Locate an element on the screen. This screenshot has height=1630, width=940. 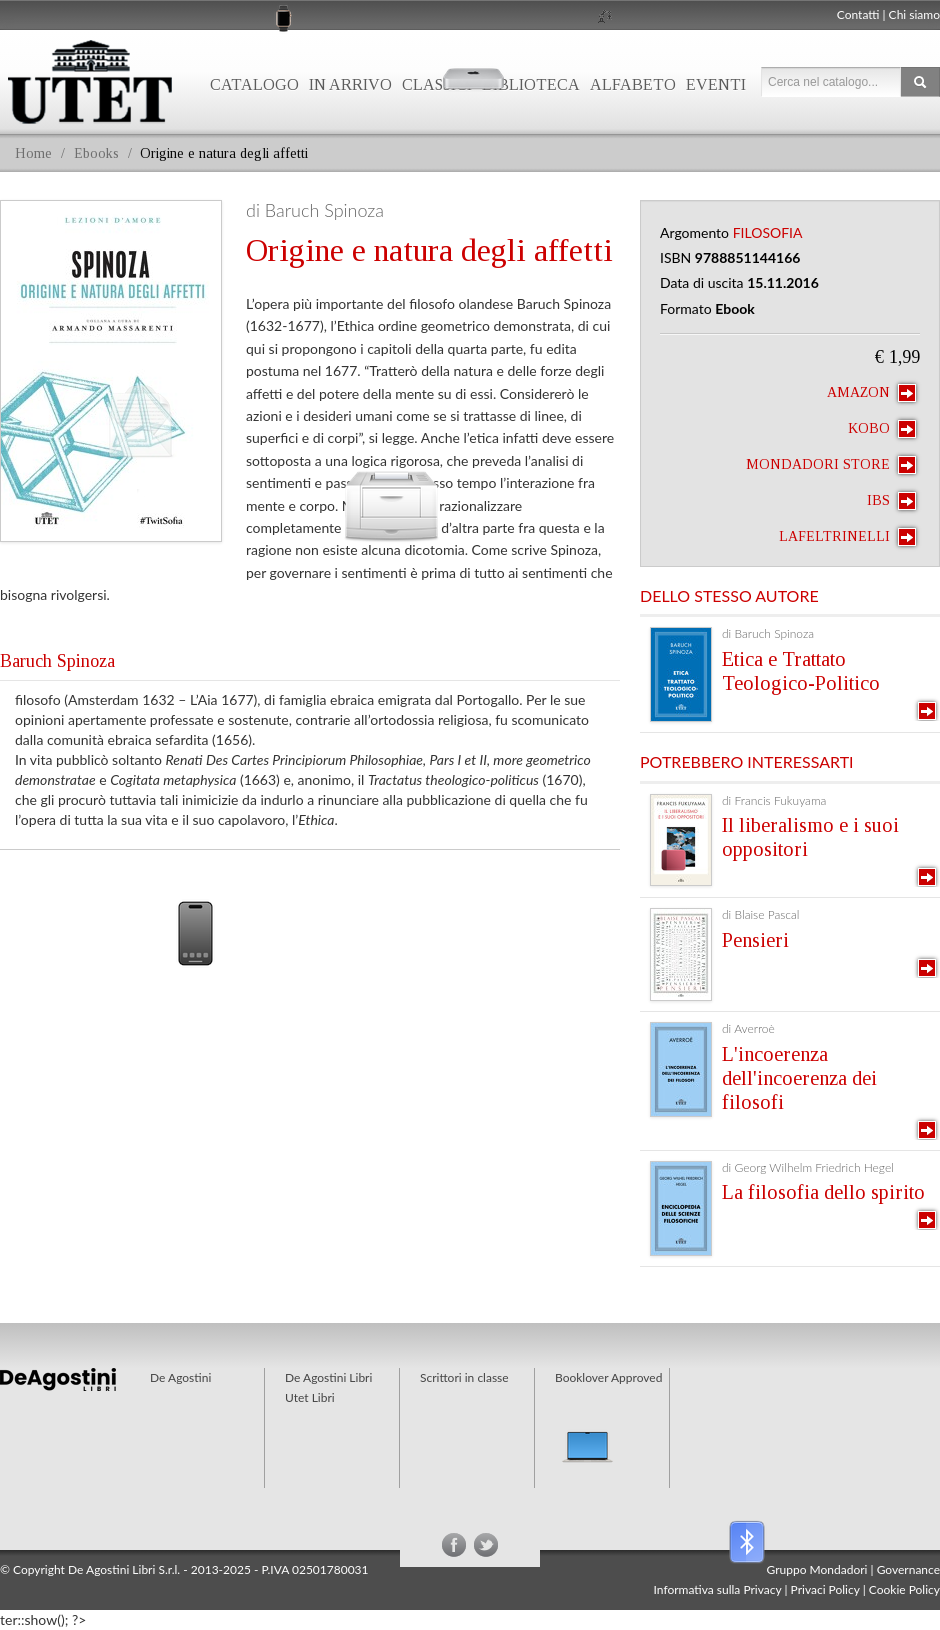
represents a connected mac mini device is located at coordinates (473, 78).